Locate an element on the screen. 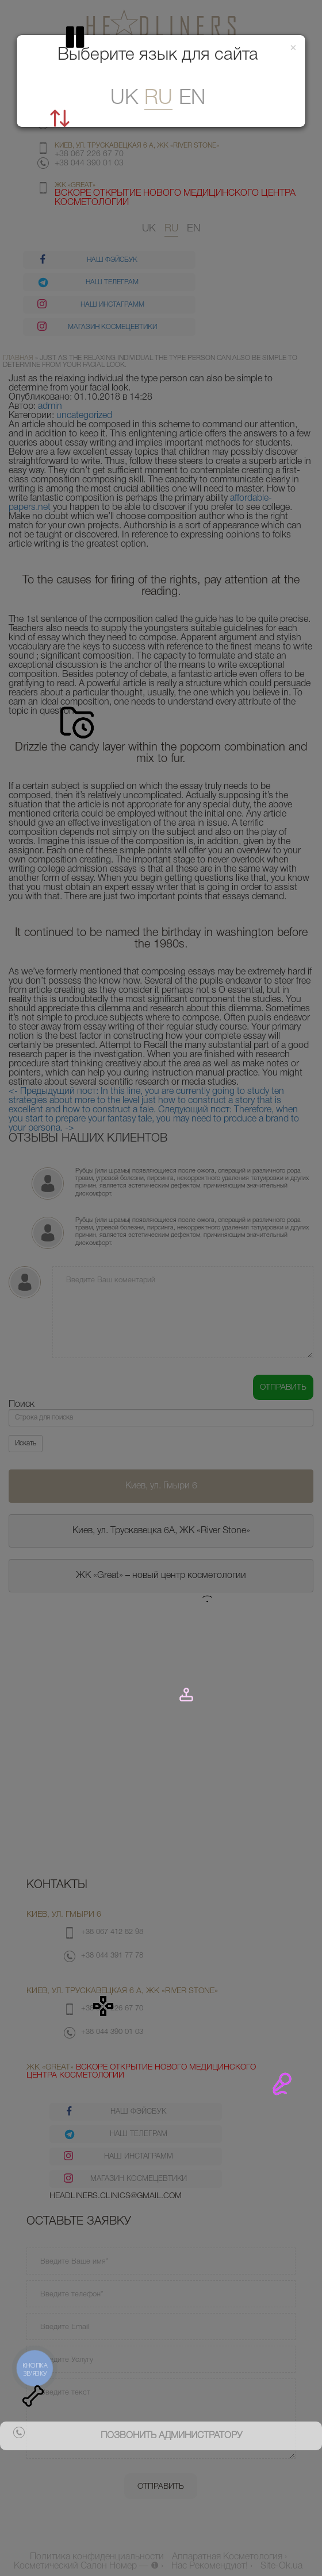 The height and width of the screenshot is (2576, 322). access pet-related features or settings is located at coordinates (33, 2396).